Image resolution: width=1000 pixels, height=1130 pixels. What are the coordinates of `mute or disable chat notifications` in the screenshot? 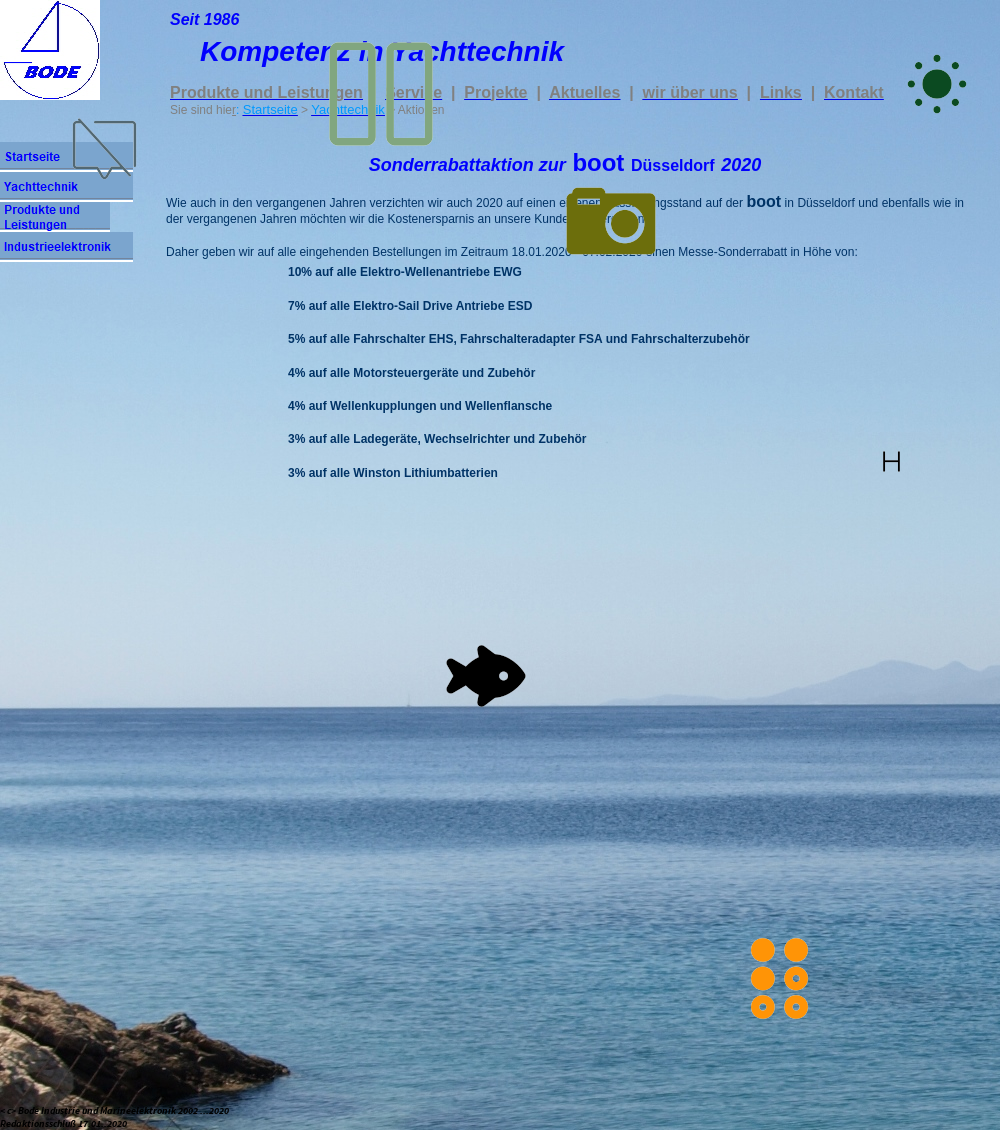 It's located at (104, 147).